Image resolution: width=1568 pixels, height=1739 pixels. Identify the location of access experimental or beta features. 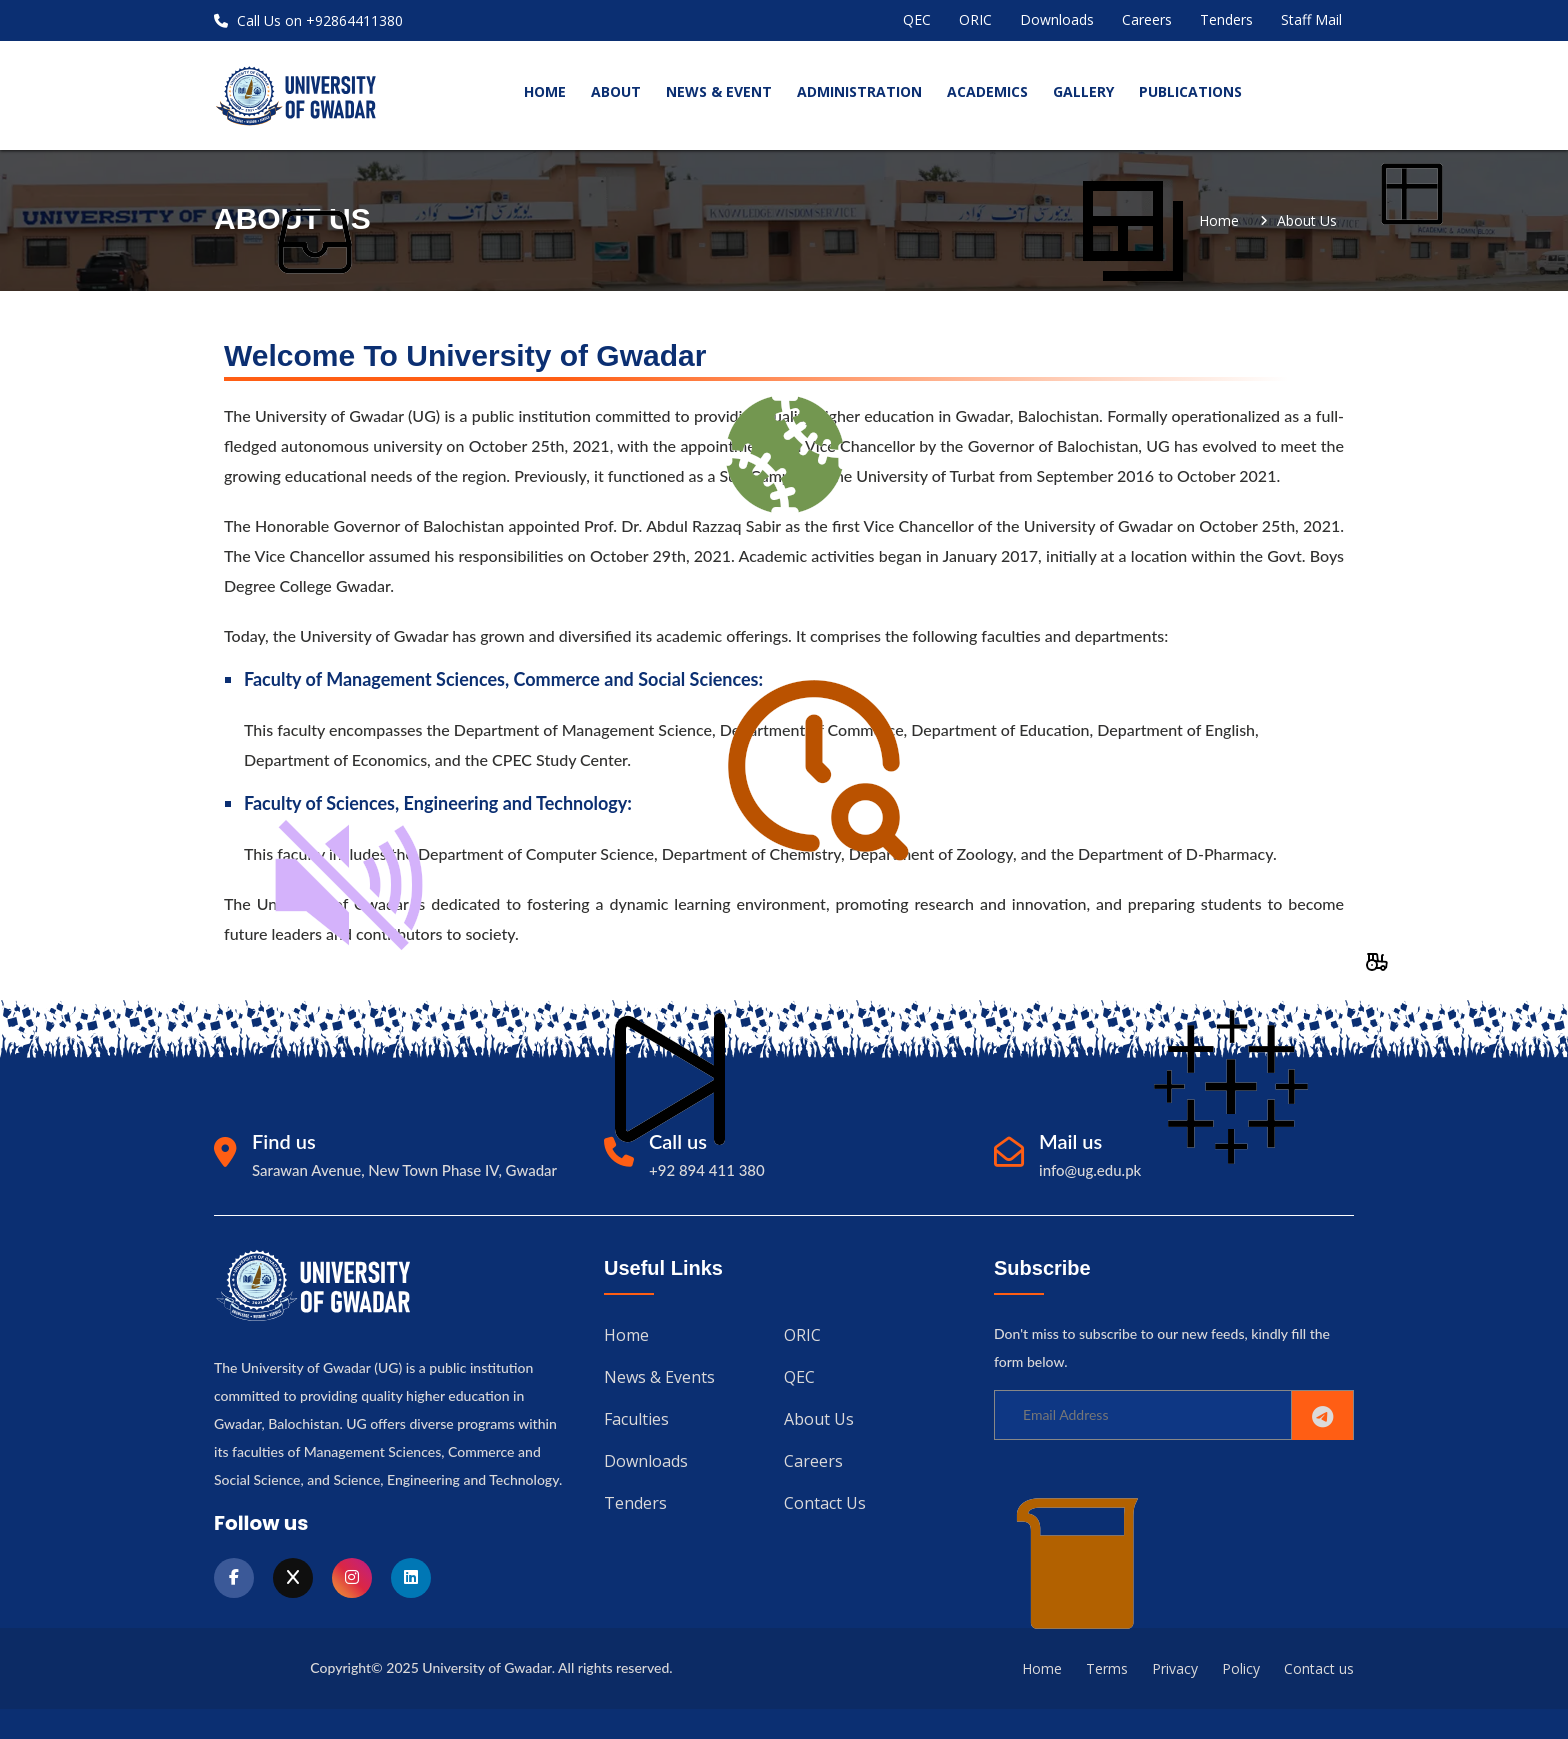
(1077, 1563).